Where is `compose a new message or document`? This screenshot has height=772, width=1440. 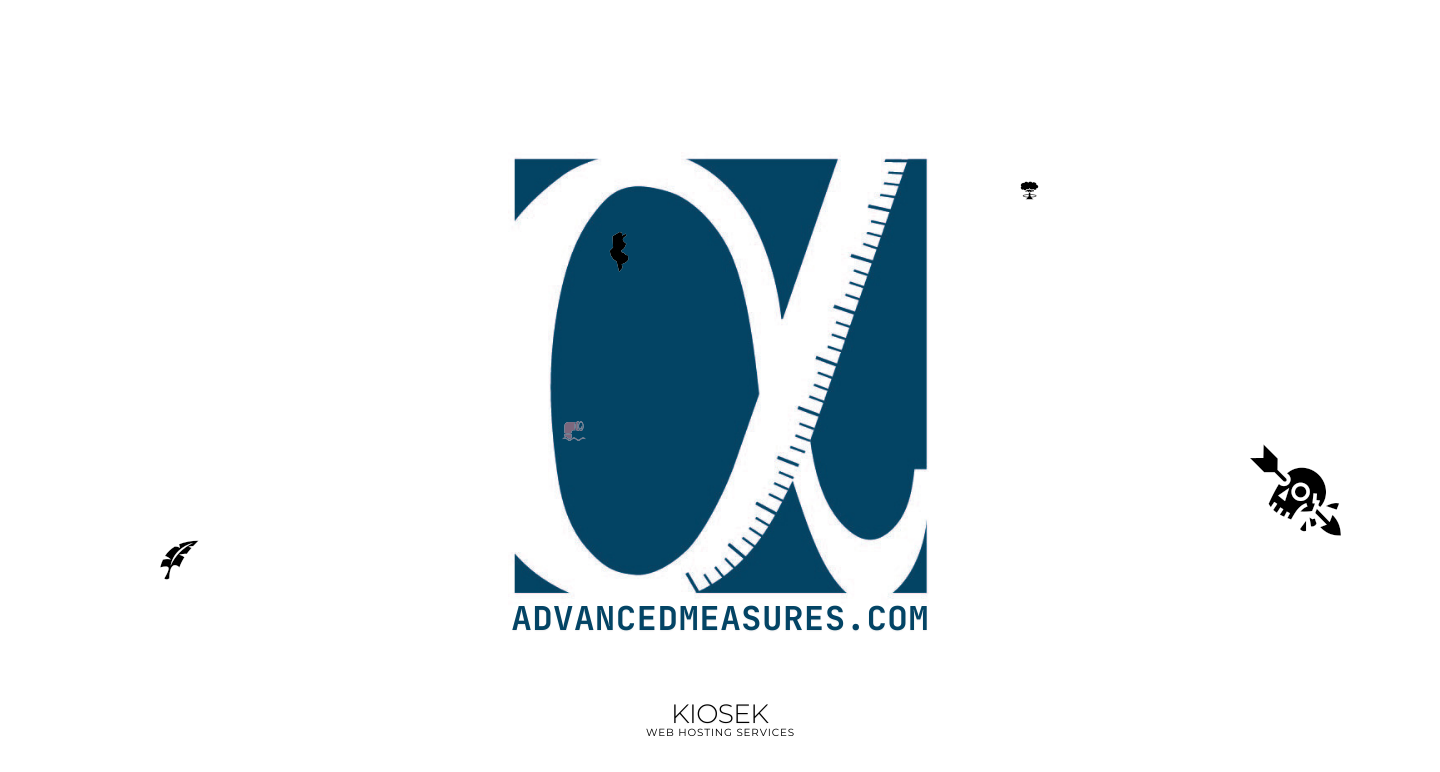
compose a new message or document is located at coordinates (179, 559).